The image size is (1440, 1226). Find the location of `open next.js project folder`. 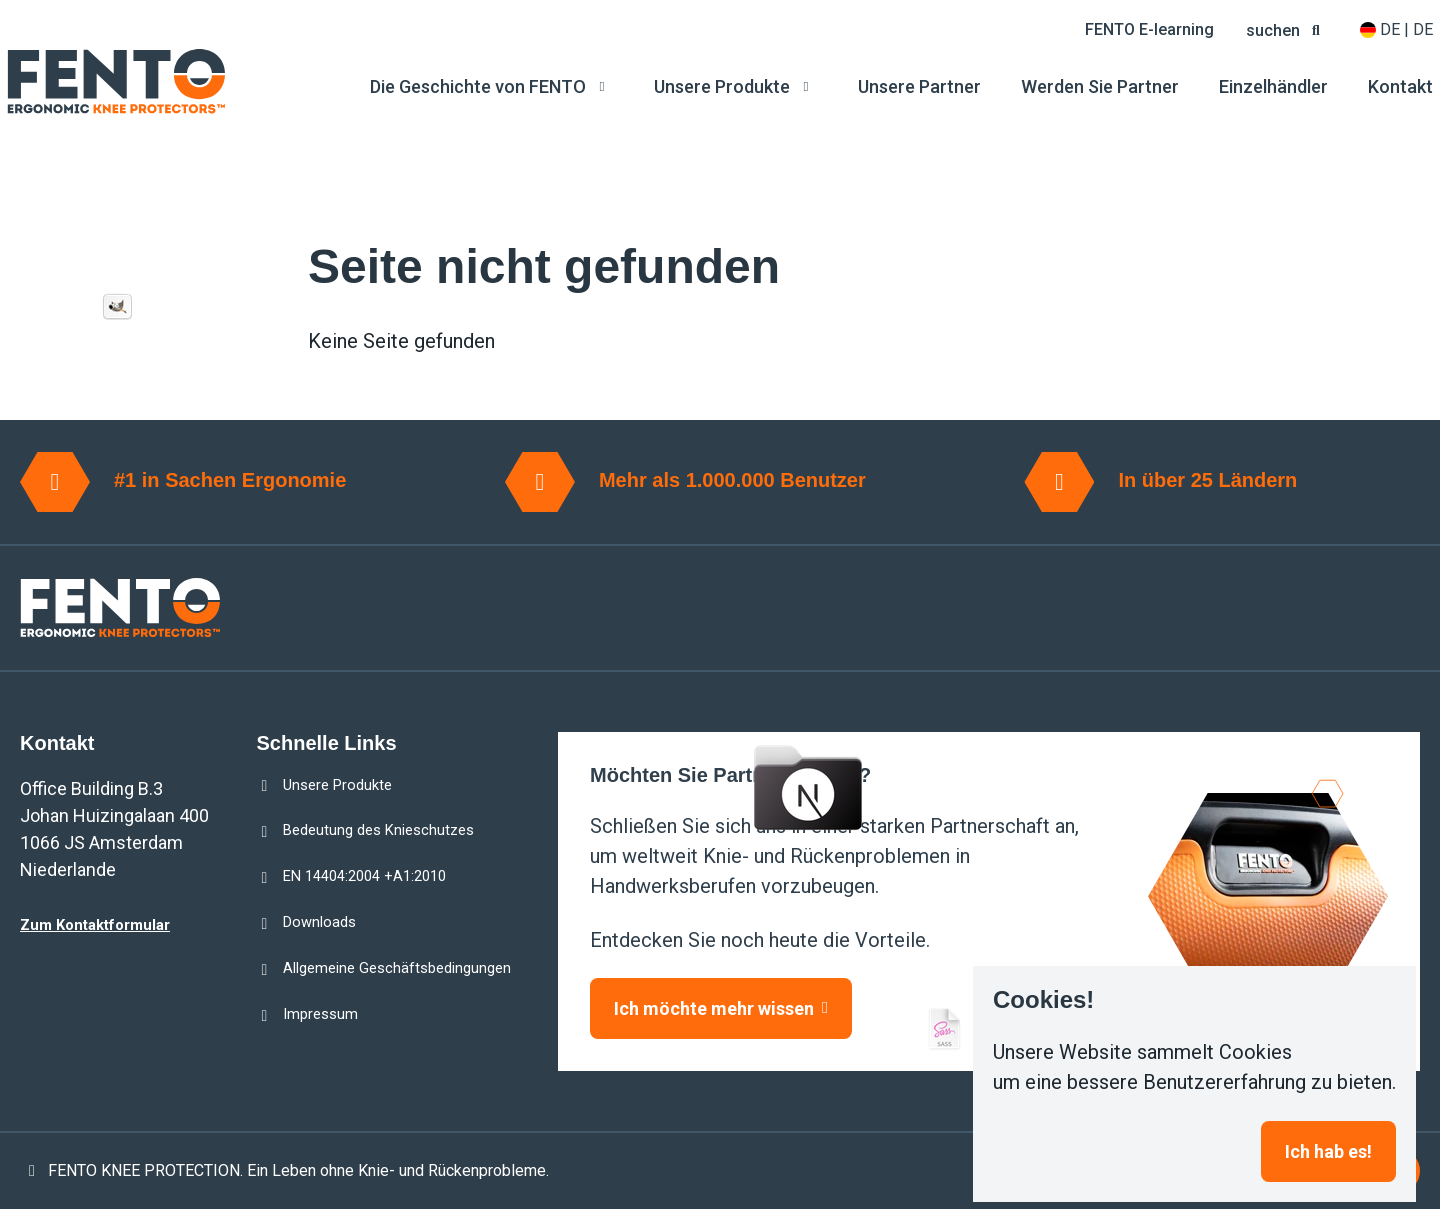

open next.js project folder is located at coordinates (807, 790).